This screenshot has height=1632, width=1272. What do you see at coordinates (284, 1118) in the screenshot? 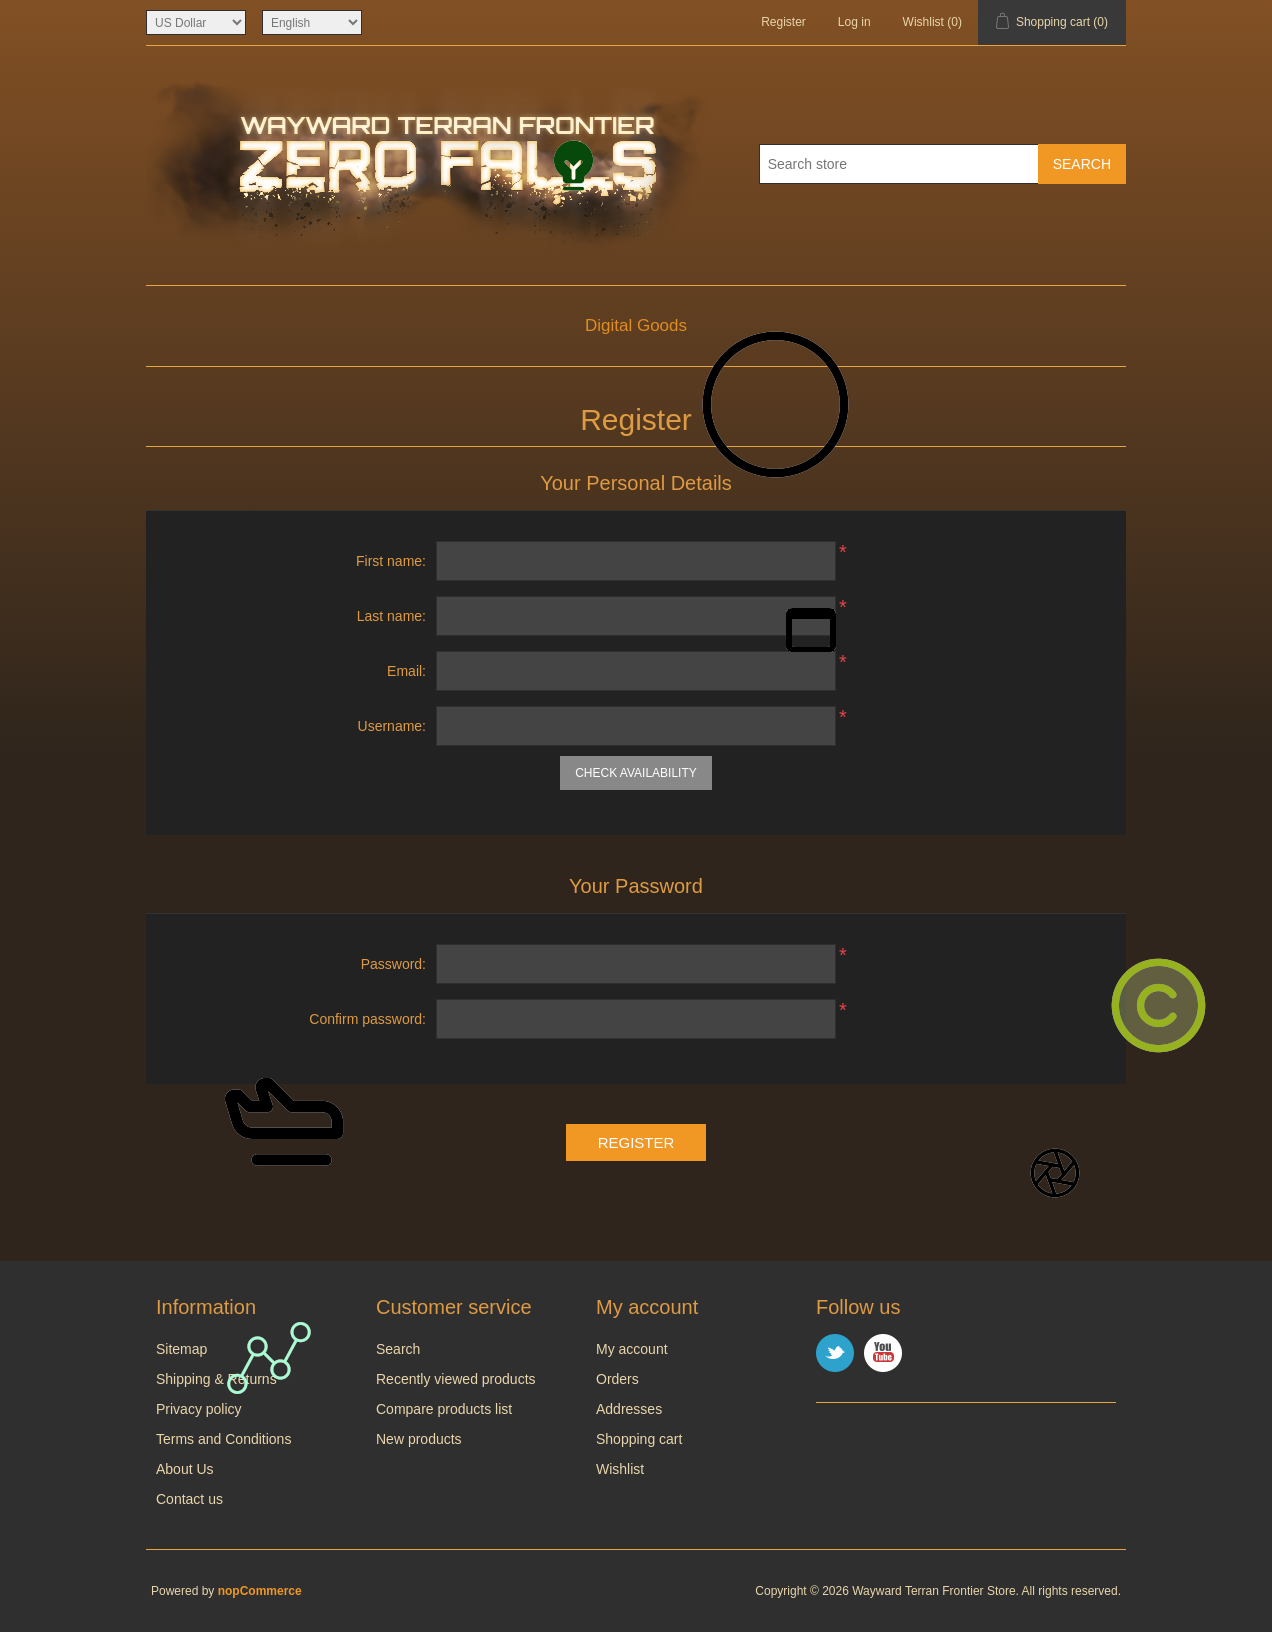
I see `view flight status or tracking` at bounding box center [284, 1118].